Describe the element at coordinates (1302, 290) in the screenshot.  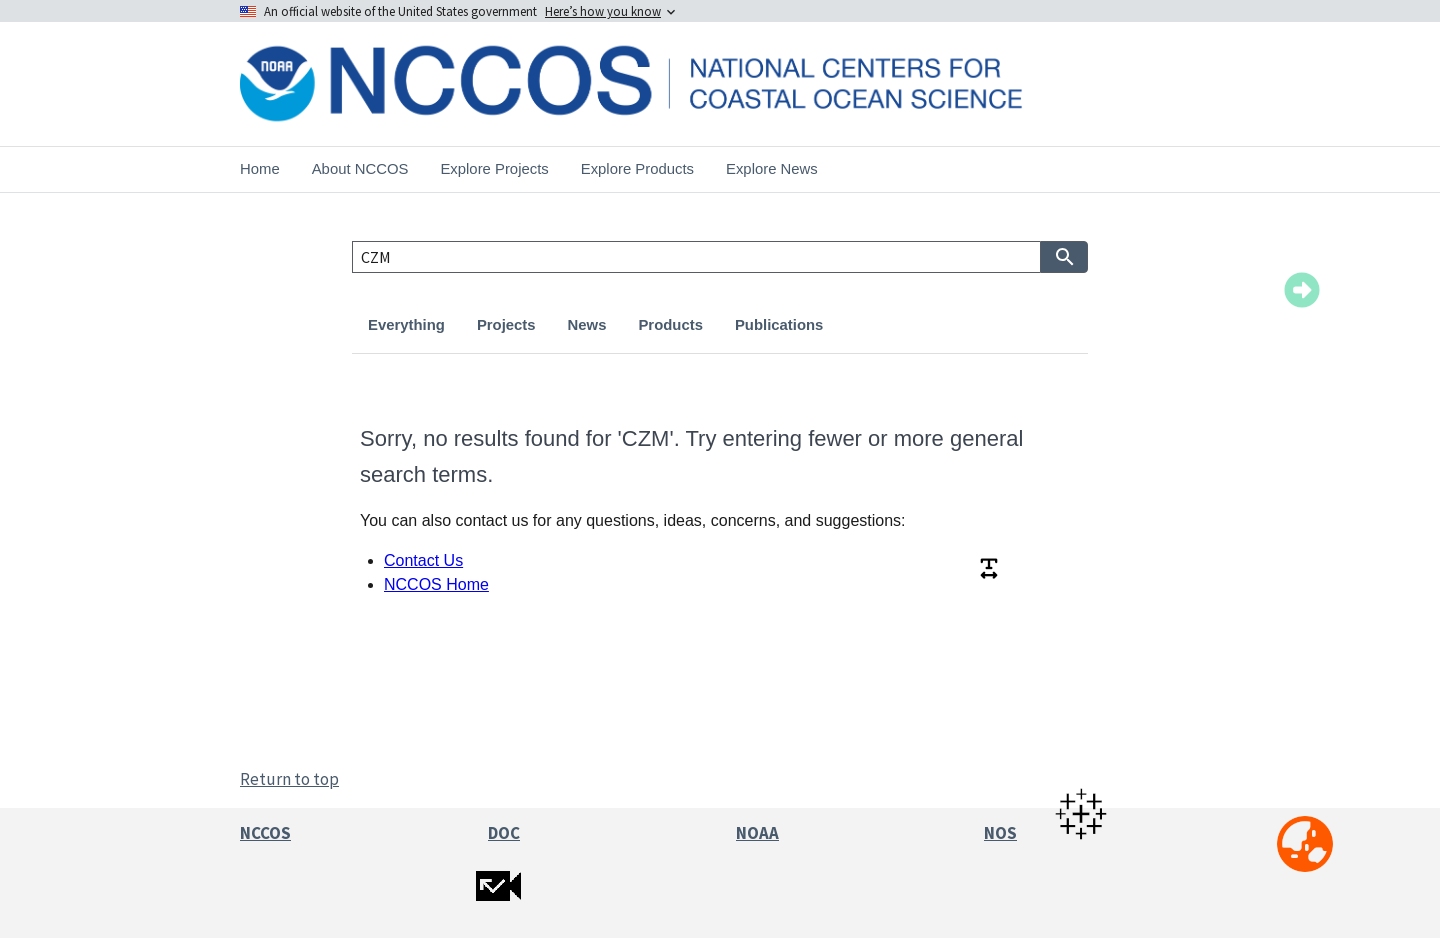
I see `go to next item or step` at that location.